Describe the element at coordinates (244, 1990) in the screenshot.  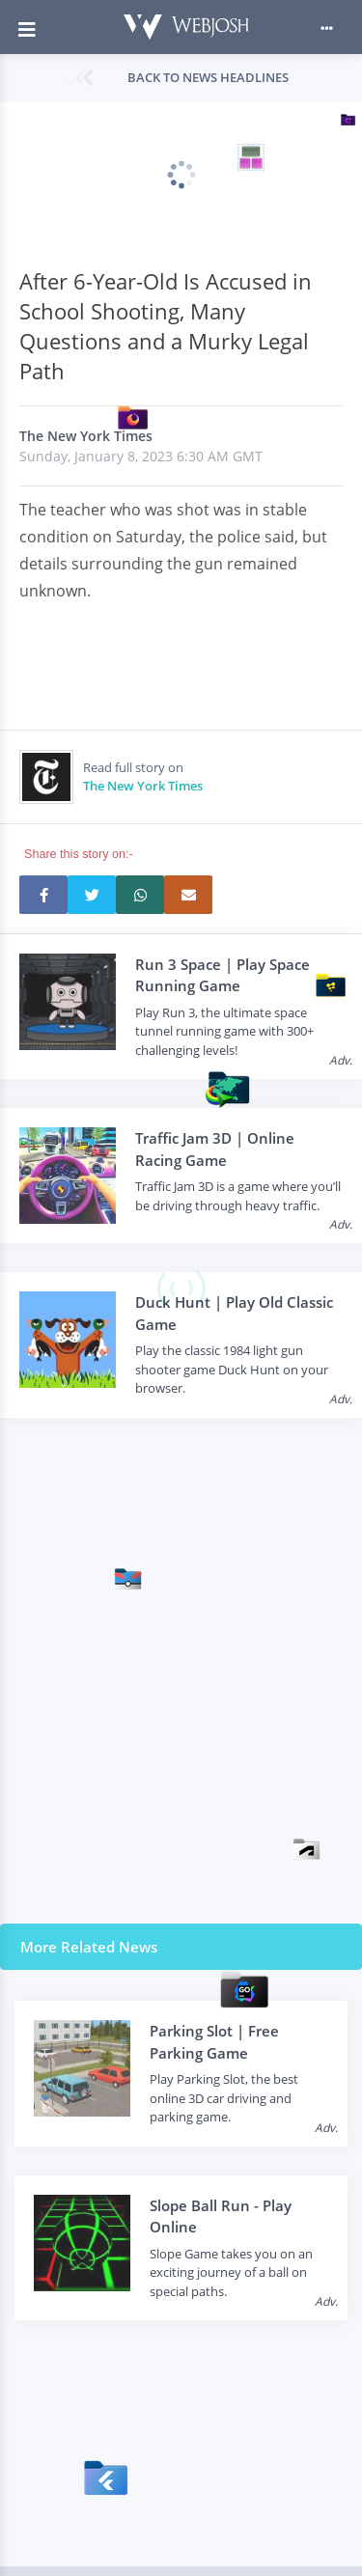
I see `folder containing GoLand IDE projects` at that location.